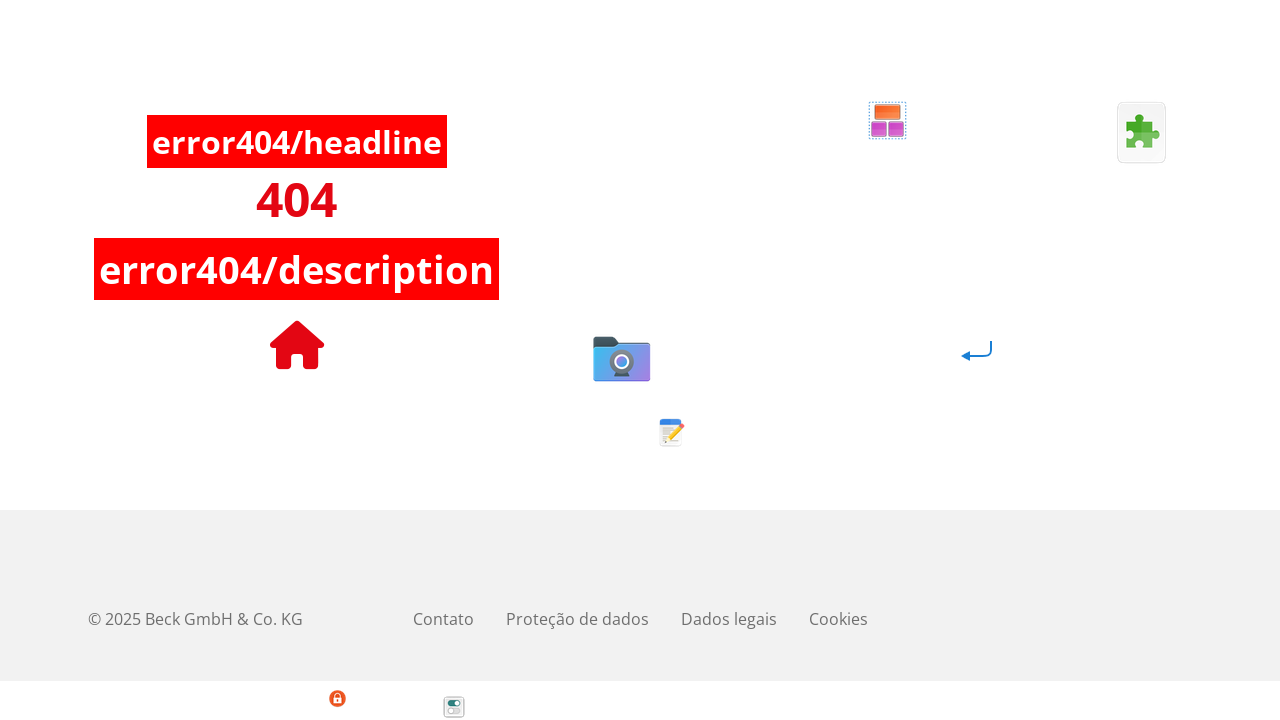  Describe the element at coordinates (621, 360) in the screenshot. I see `folder containing webcam recordings or video chat files` at that location.